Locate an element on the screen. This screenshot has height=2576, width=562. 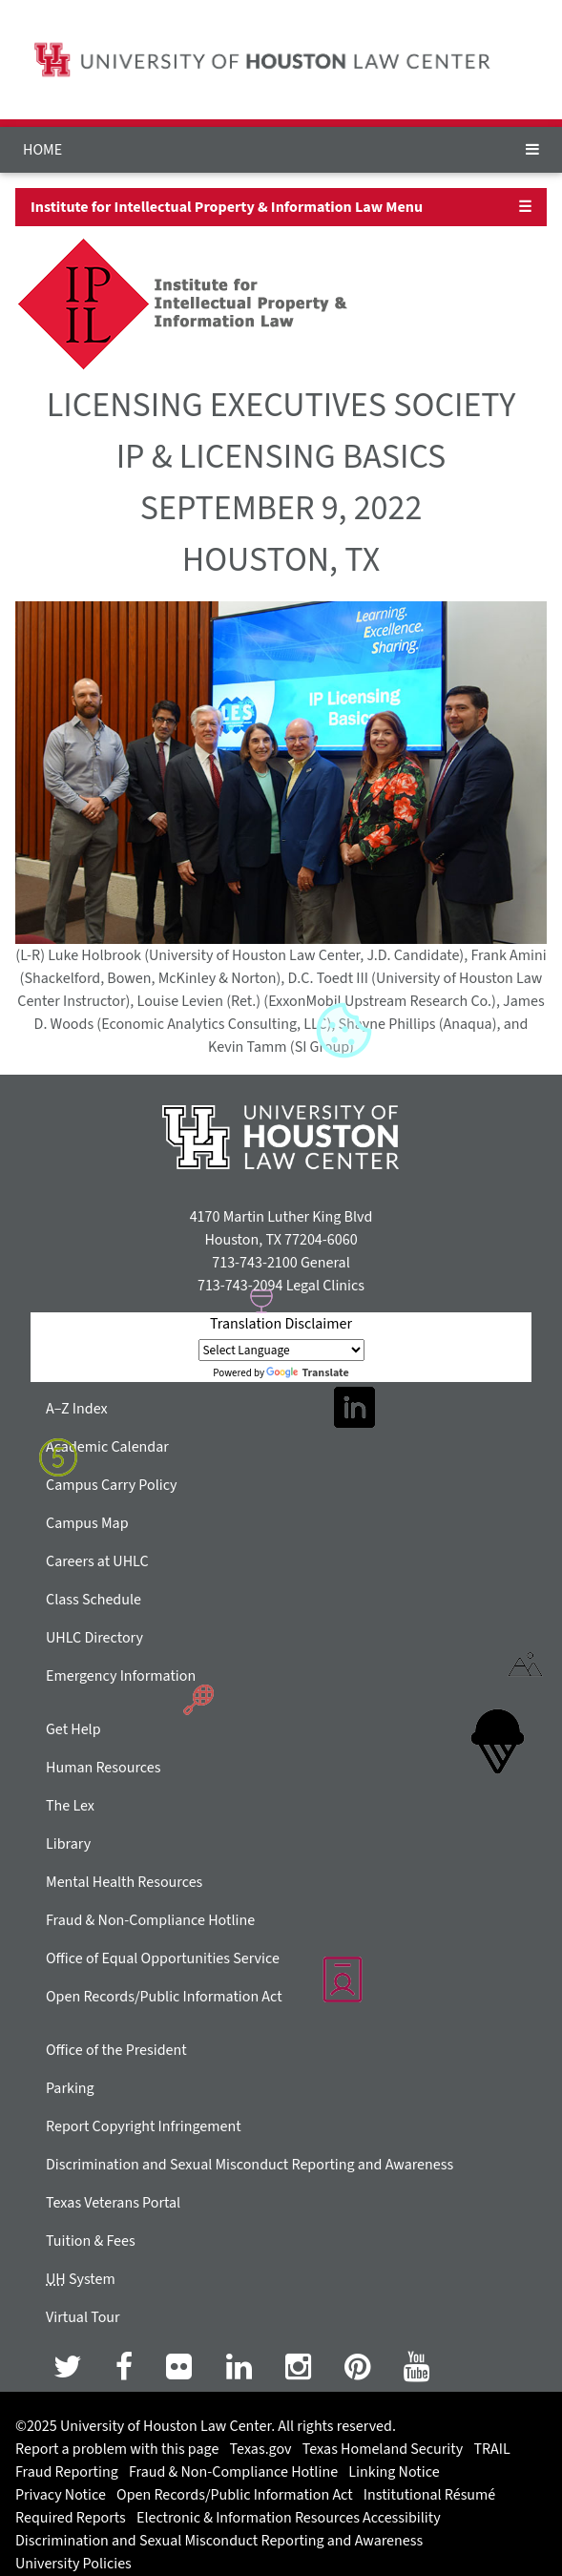
browse wine or cocktail menu is located at coordinates (261, 1301).